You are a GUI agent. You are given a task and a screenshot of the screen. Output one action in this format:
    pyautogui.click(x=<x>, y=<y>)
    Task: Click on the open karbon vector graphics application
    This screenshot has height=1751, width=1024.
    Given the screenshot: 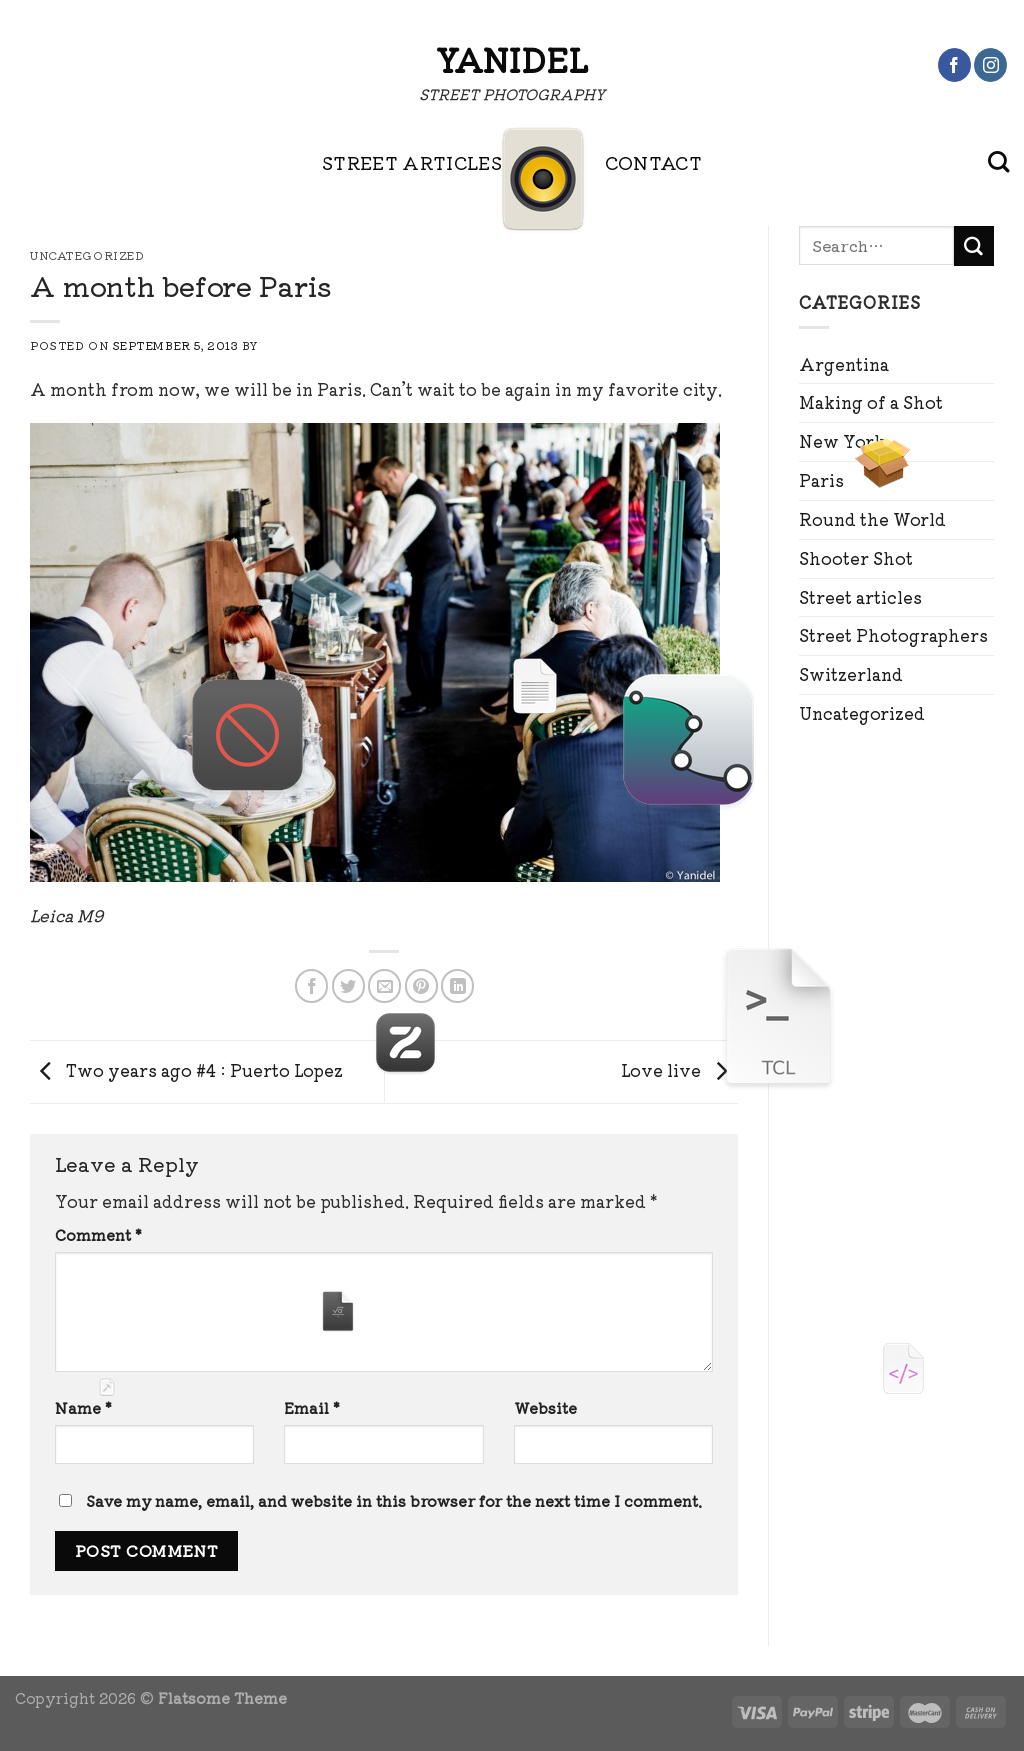 What is the action you would take?
    pyautogui.click(x=688, y=739)
    